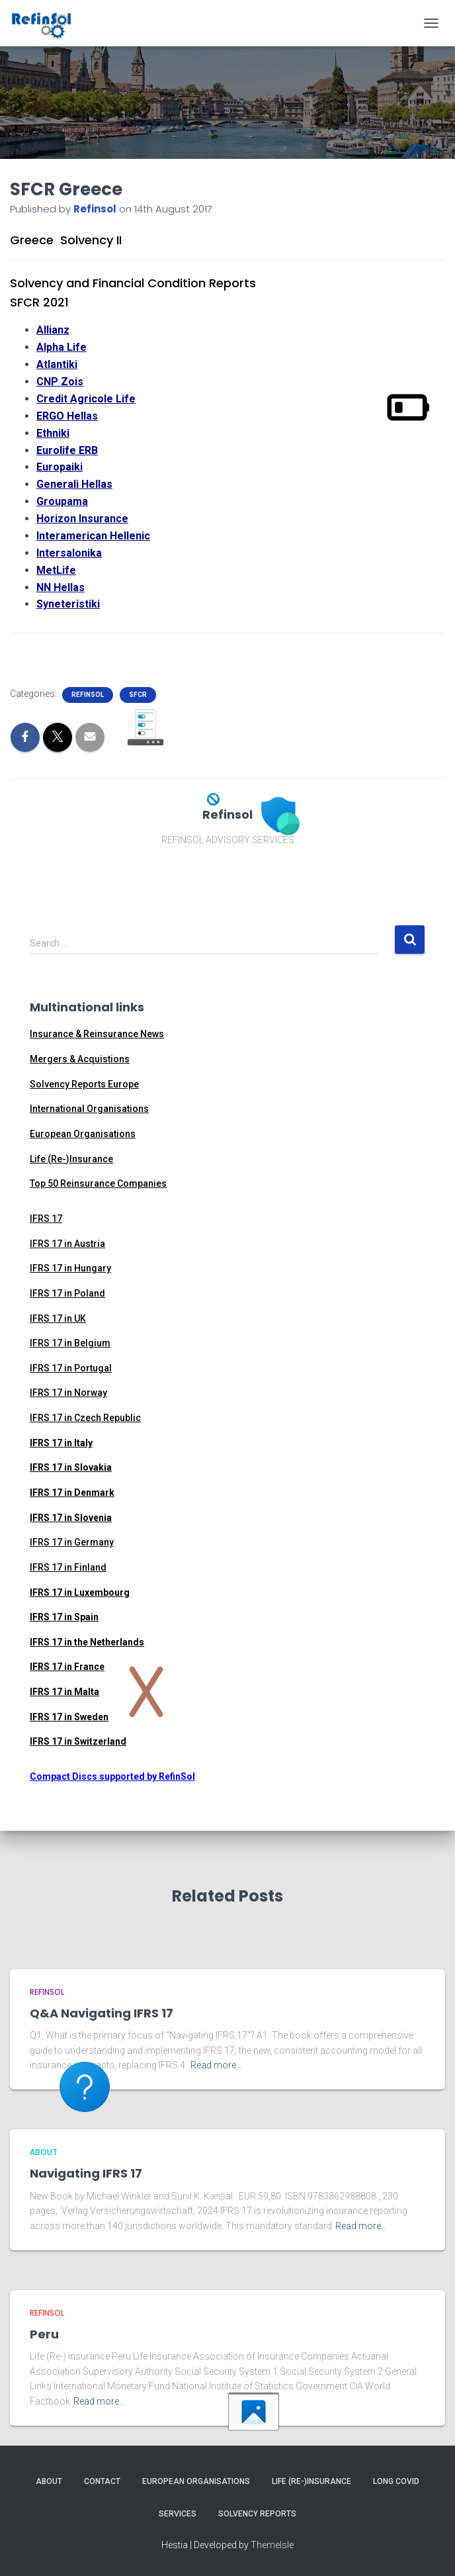 The height and width of the screenshot is (2576, 455). I want to click on open photos app, so click(253, 2411).